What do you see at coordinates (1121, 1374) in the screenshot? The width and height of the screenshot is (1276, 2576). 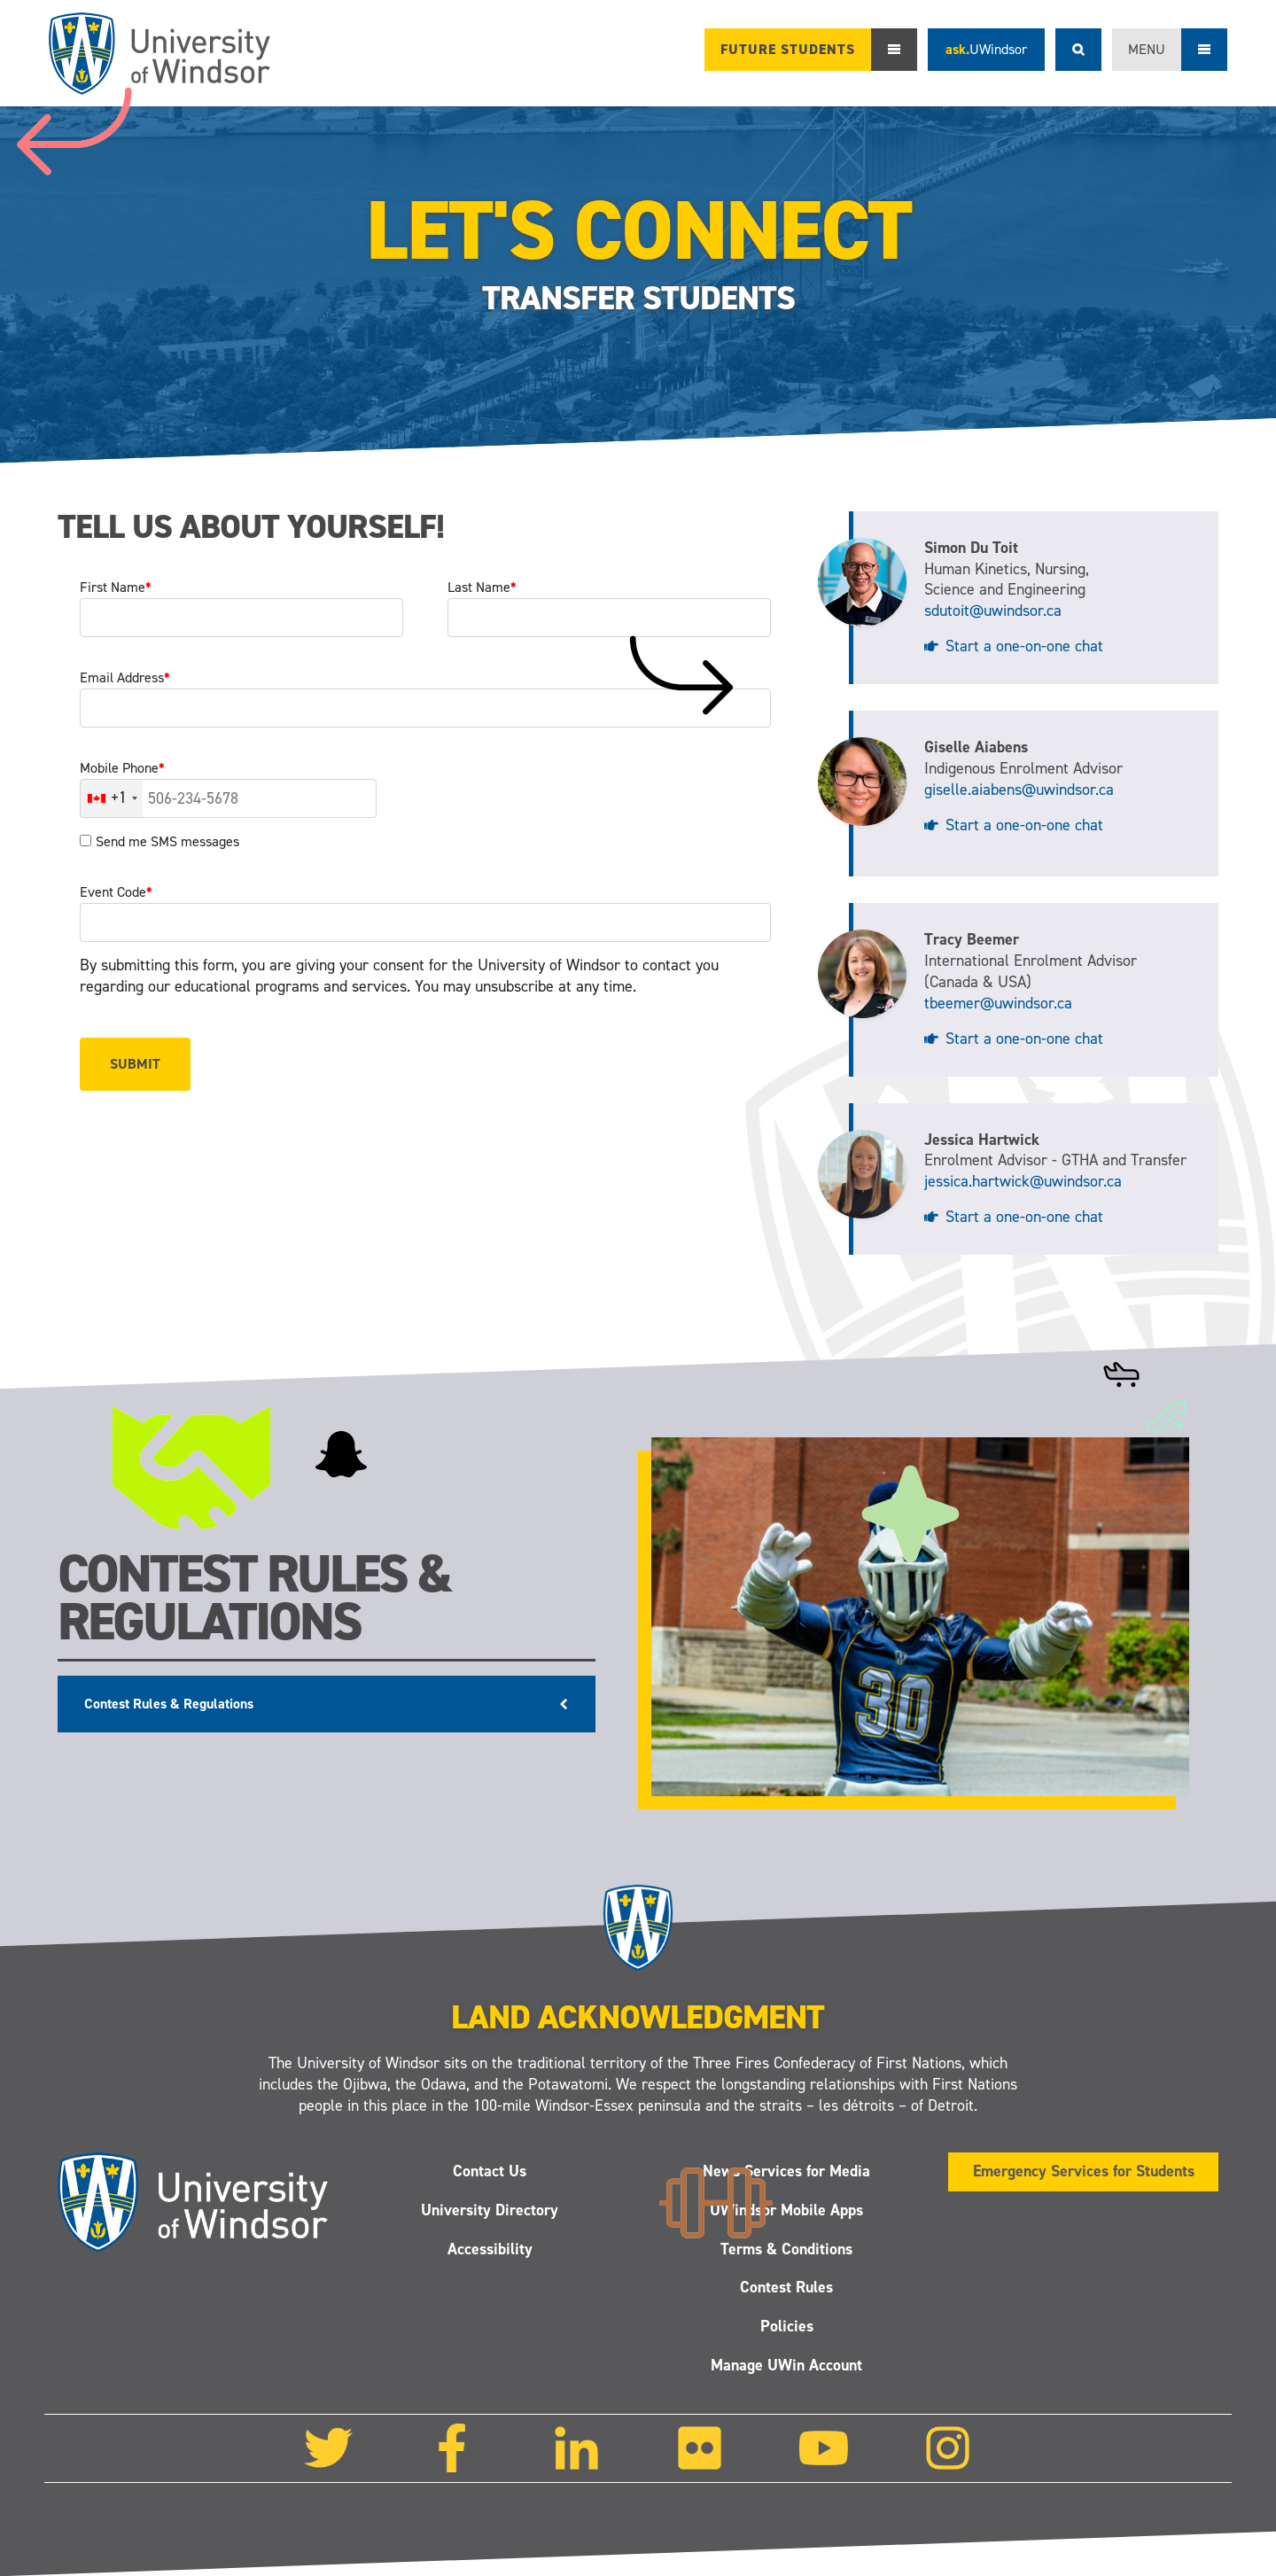 I see `airplane taxiing on the ground` at bounding box center [1121, 1374].